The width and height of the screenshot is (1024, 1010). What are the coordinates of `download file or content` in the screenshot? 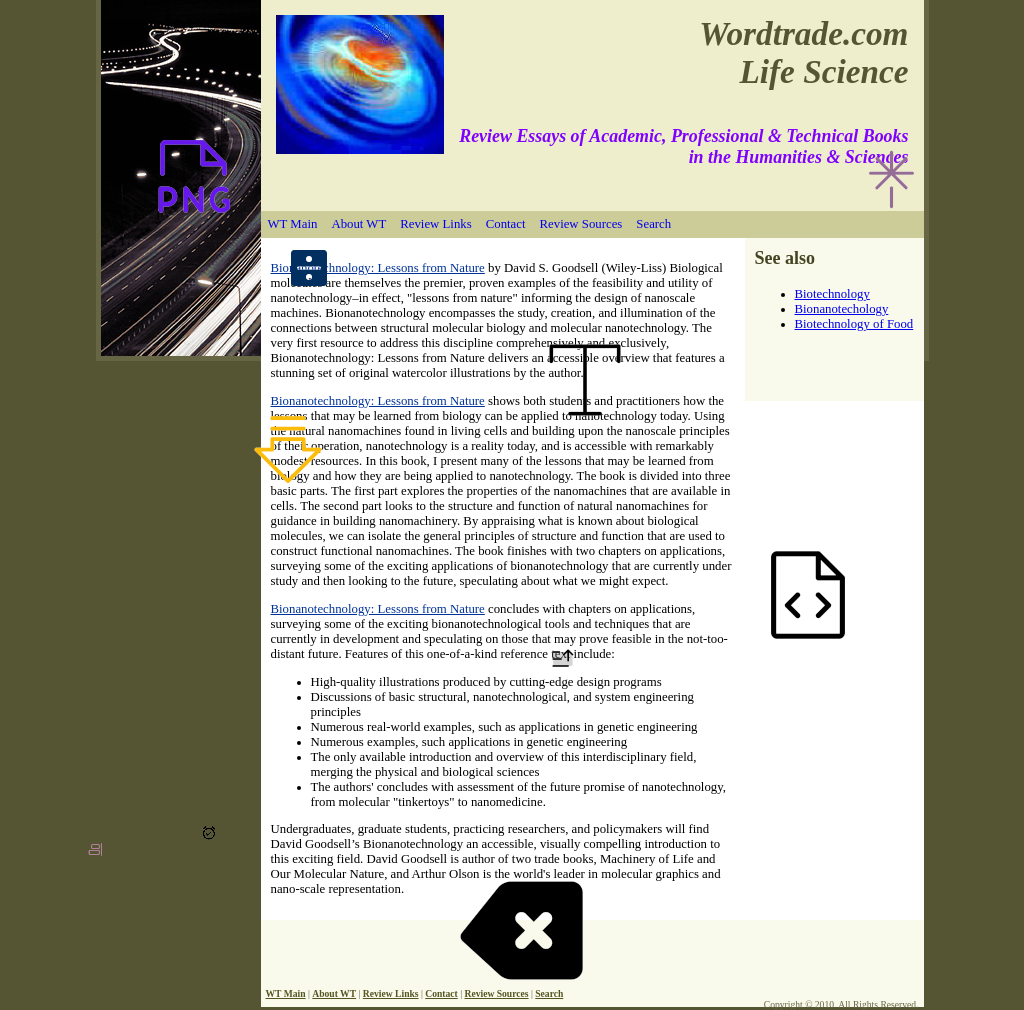 It's located at (288, 447).